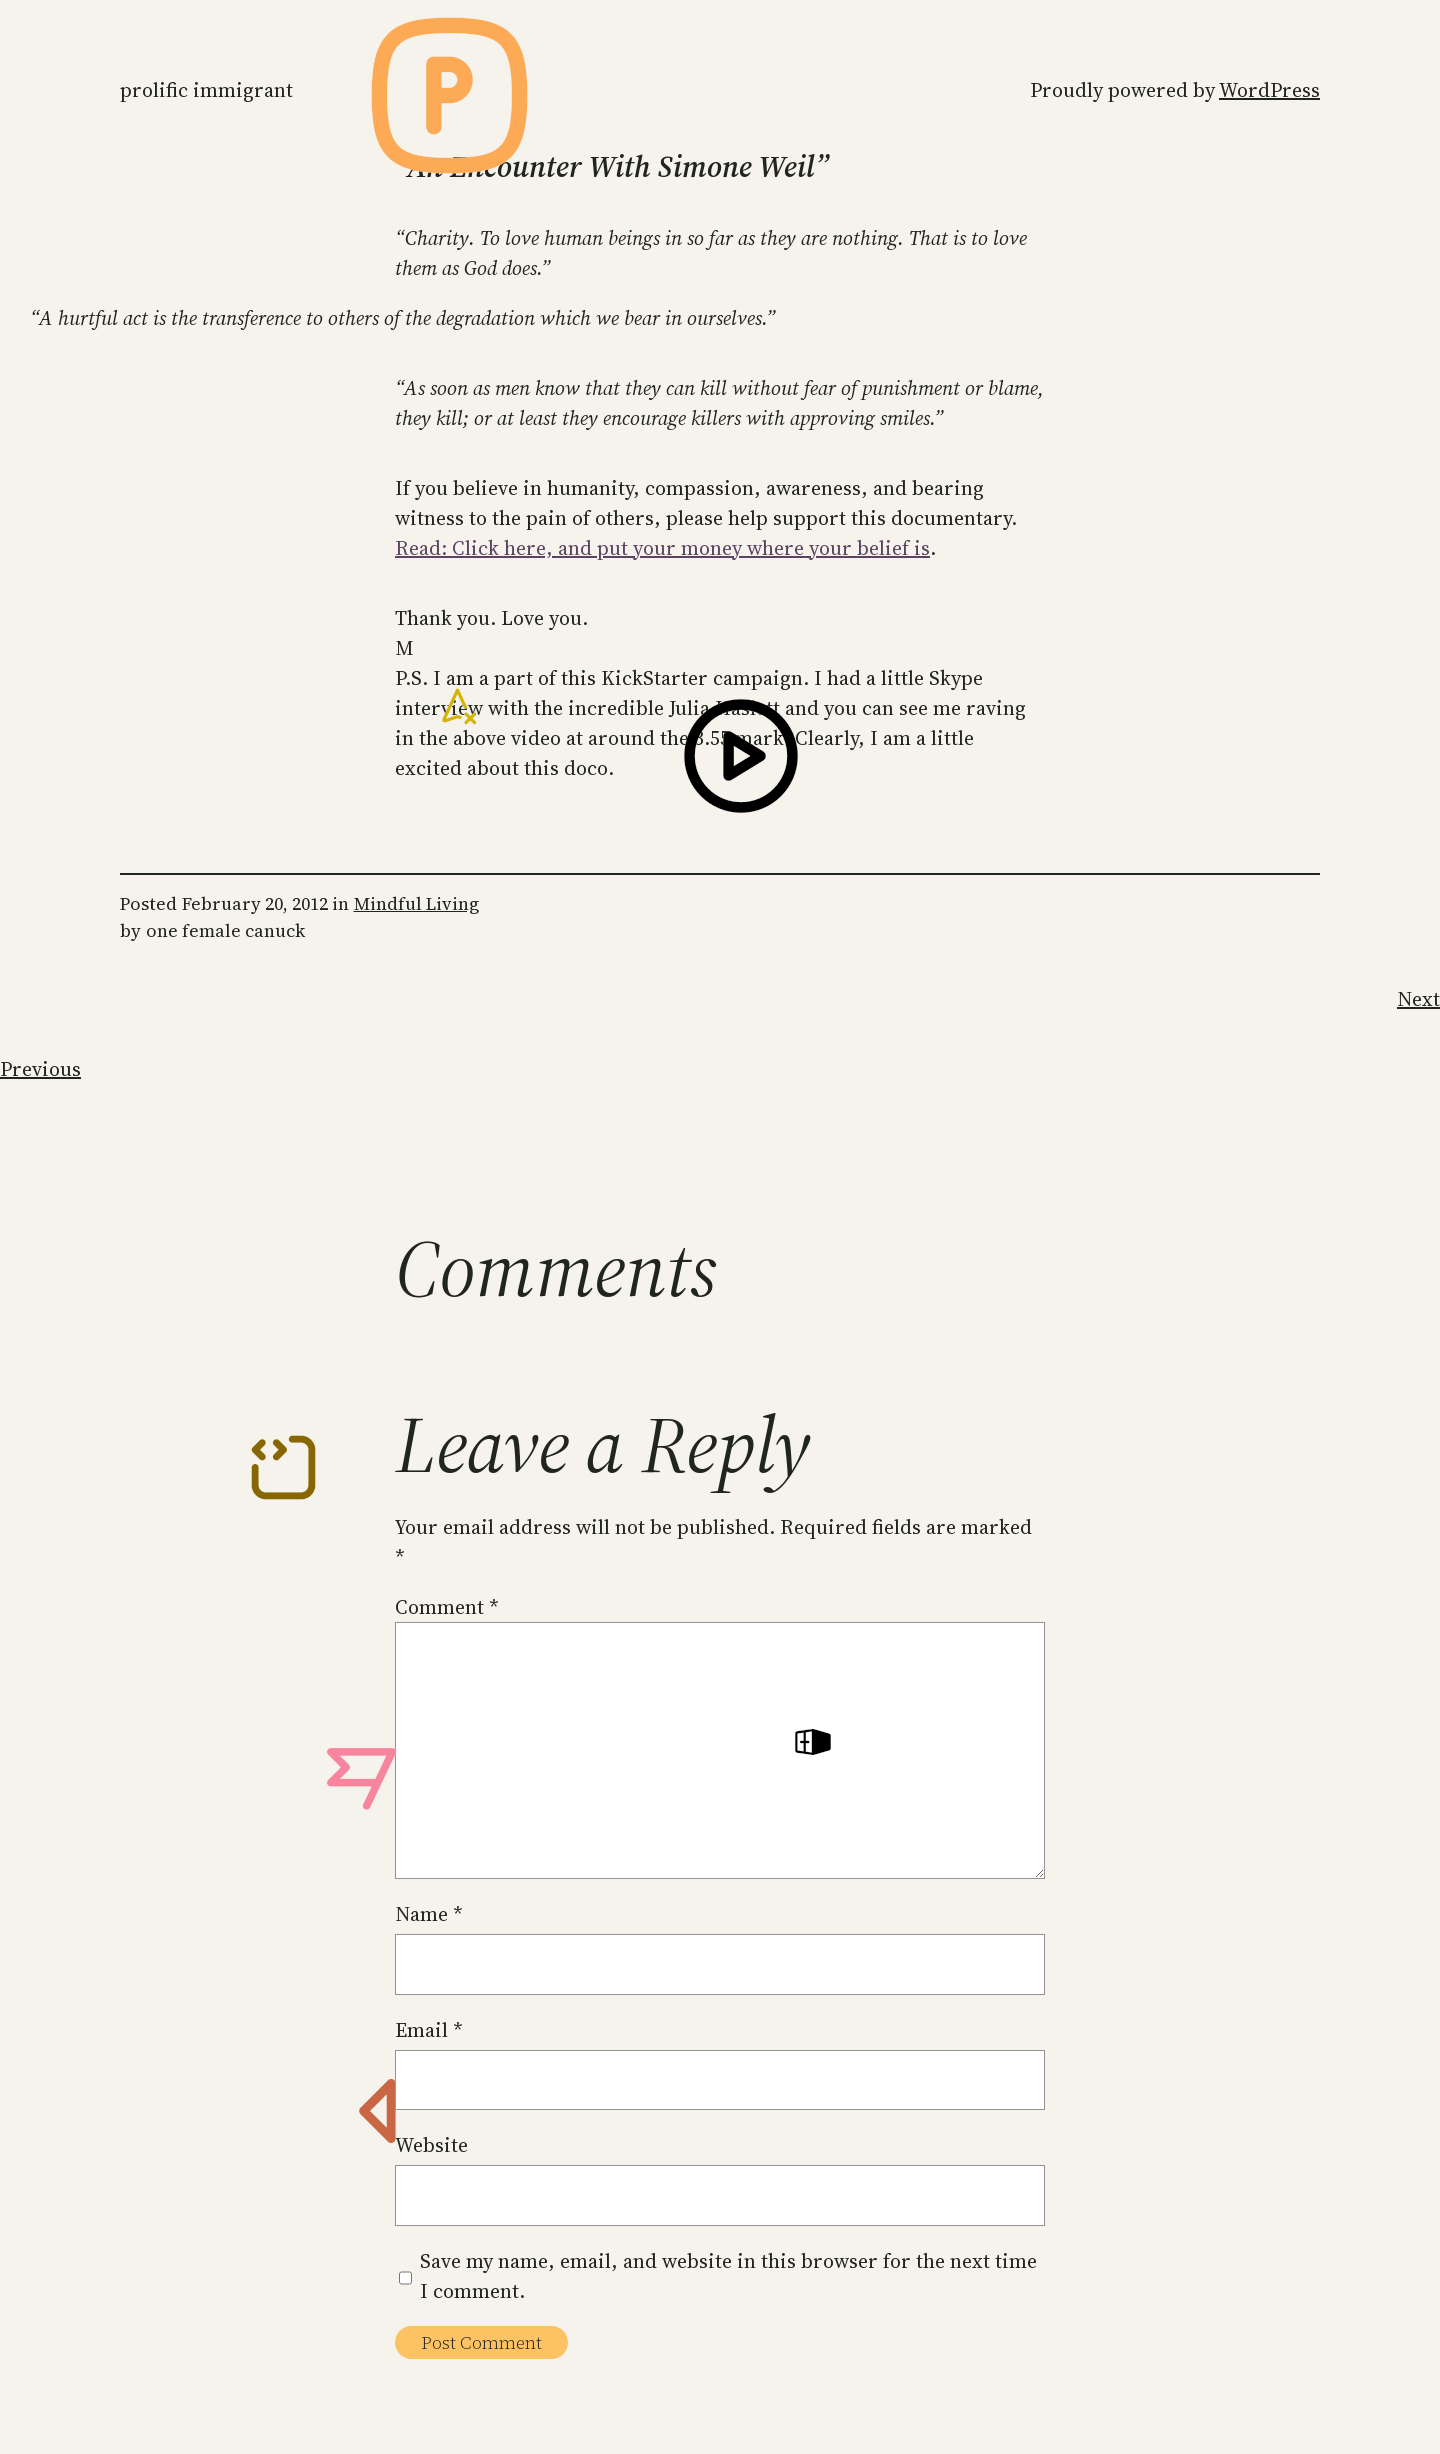 The height and width of the screenshot is (2454, 1440). What do you see at coordinates (449, 95) in the screenshot?
I see `indicates parking availability or location` at bounding box center [449, 95].